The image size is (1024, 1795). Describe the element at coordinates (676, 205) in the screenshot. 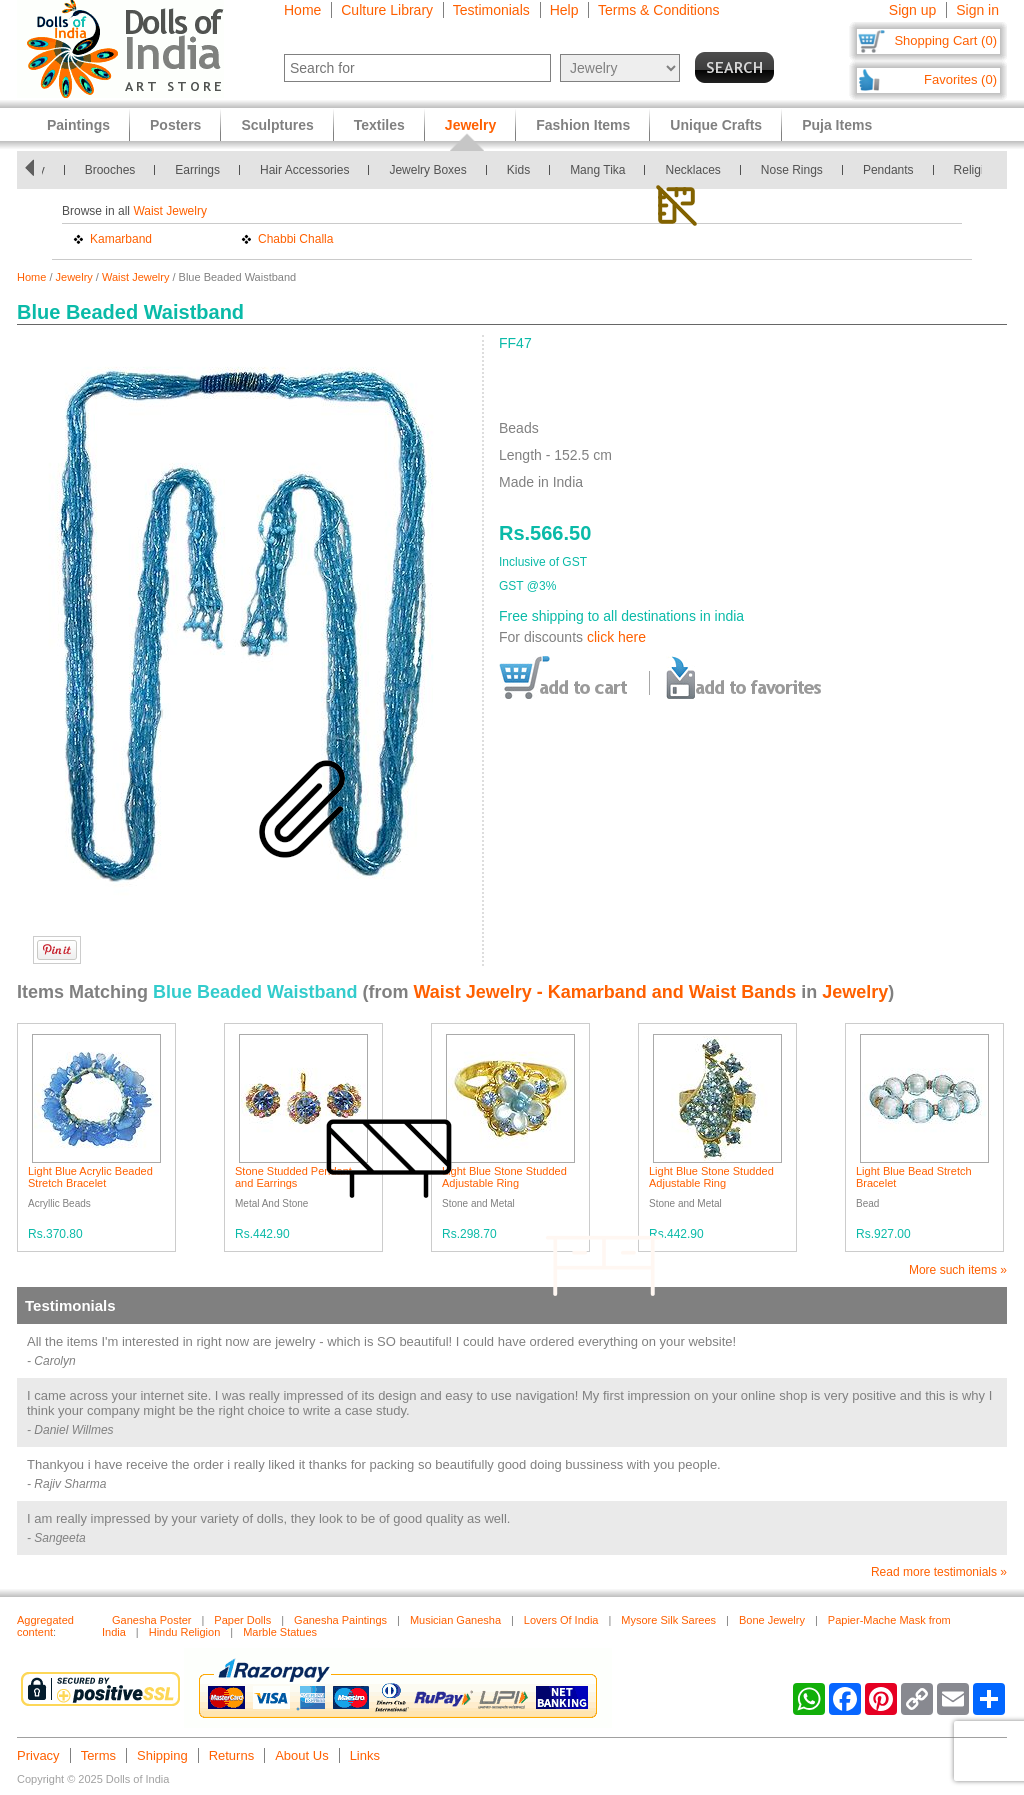

I see `disable measurement tools` at that location.